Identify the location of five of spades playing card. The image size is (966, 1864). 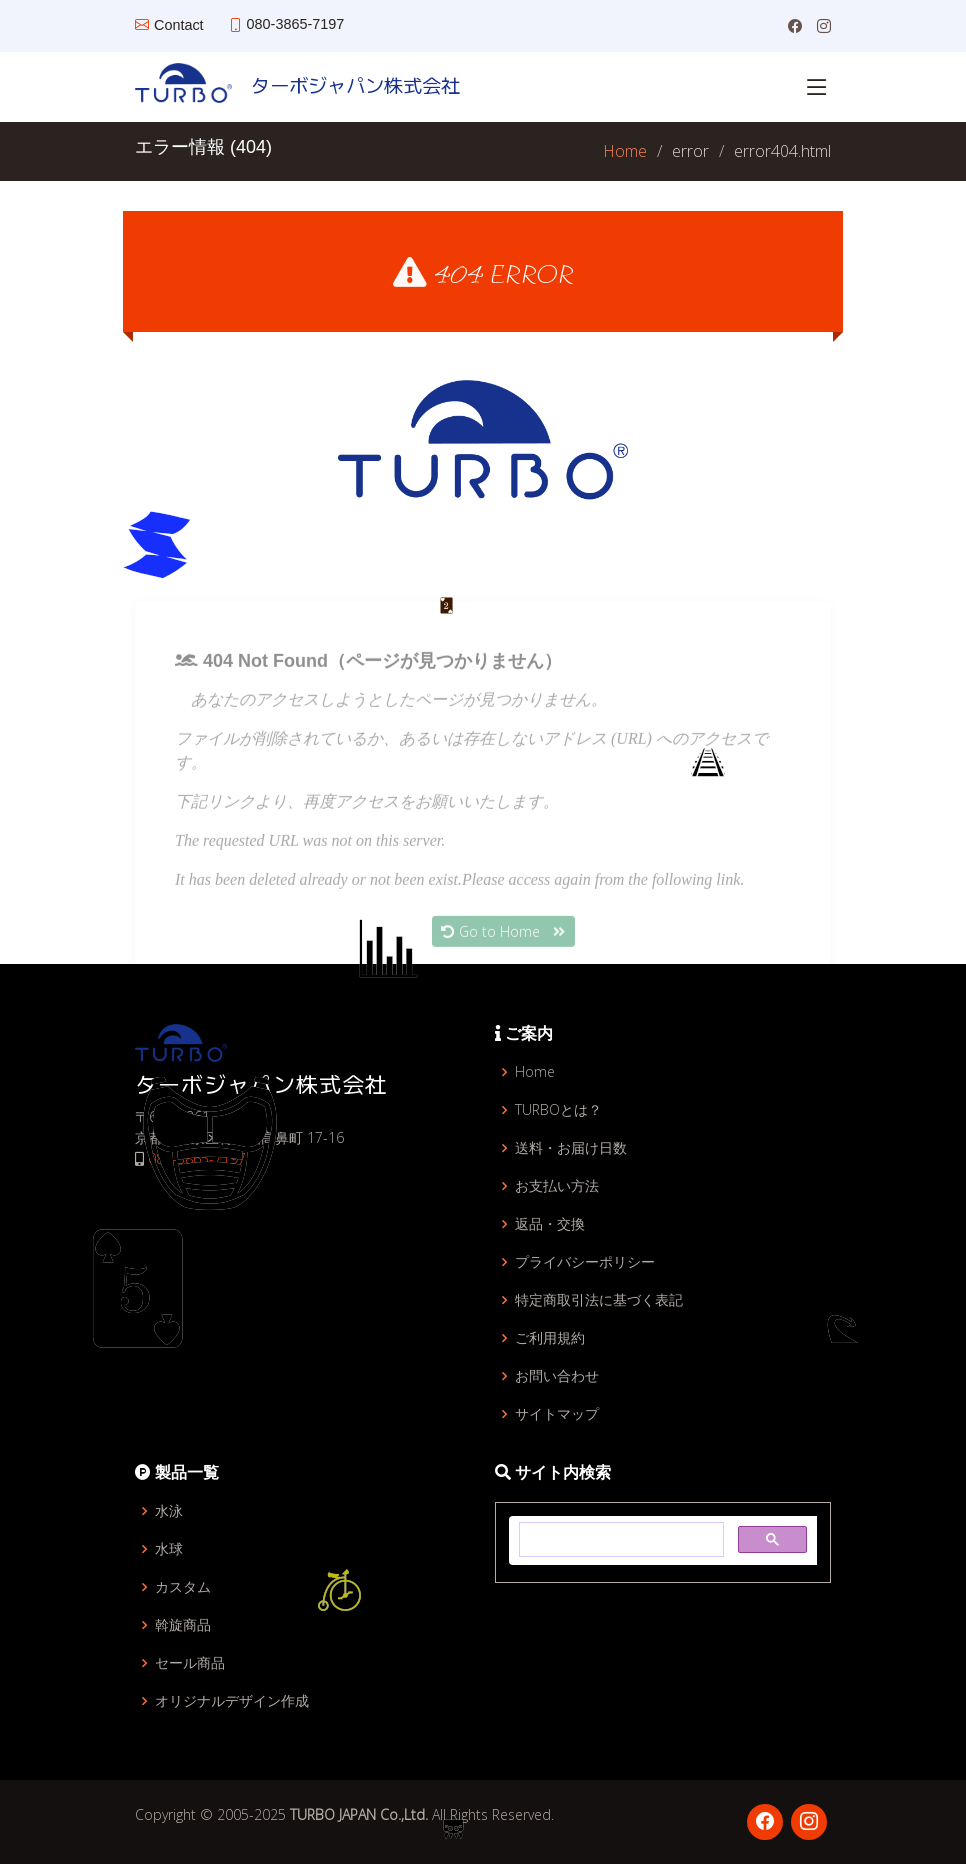
(137, 1288).